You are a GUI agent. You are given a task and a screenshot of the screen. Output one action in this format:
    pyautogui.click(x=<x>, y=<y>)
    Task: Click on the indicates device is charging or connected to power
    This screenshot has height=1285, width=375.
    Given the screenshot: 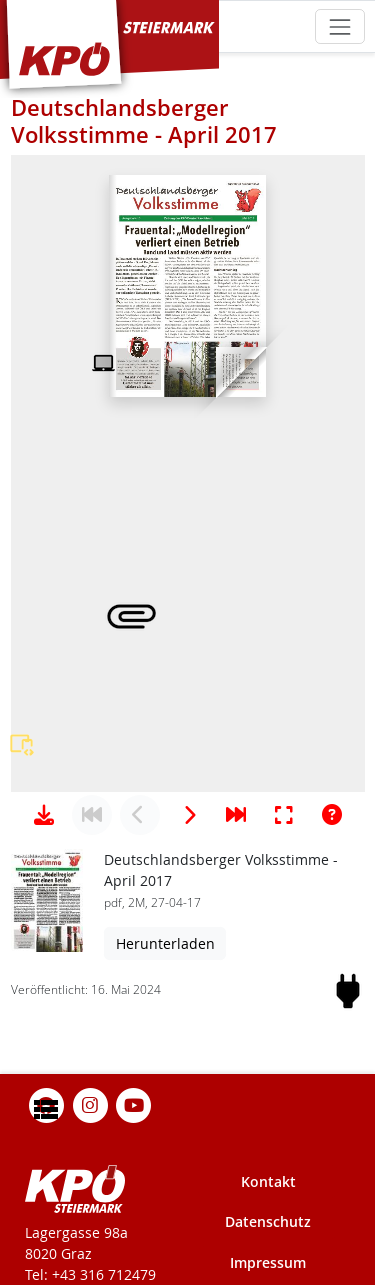 What is the action you would take?
    pyautogui.click(x=348, y=991)
    